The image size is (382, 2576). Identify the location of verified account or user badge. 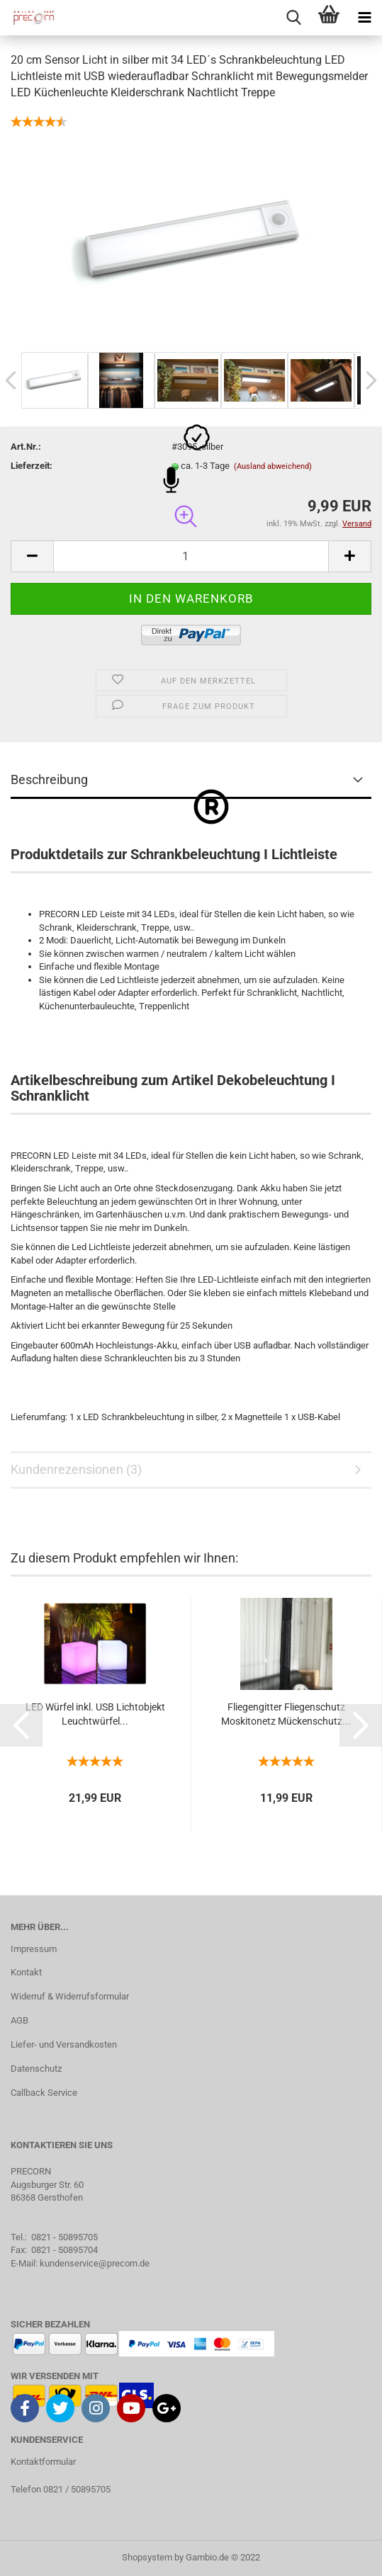
(196, 437).